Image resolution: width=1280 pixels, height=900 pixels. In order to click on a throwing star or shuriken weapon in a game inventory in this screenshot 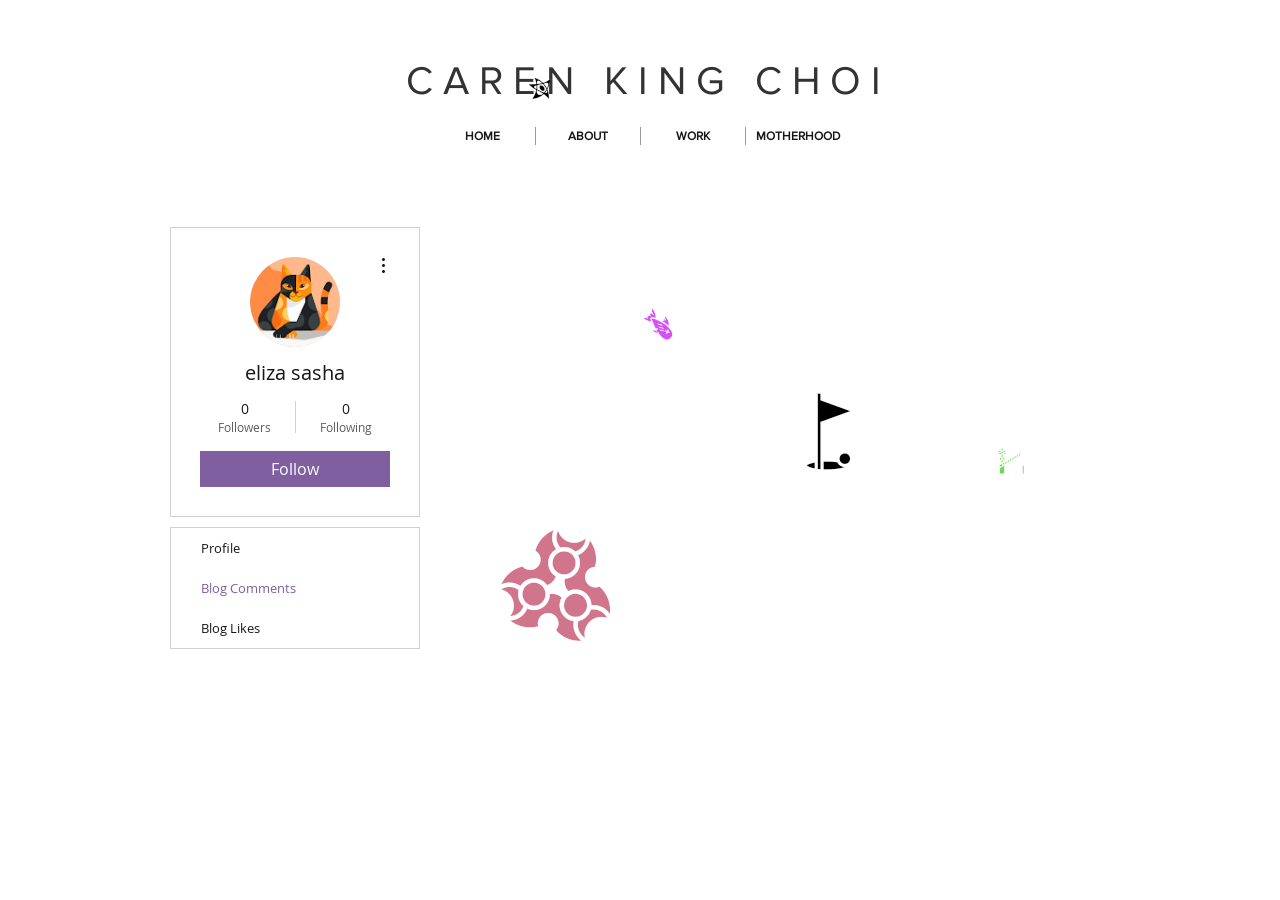, I will do `click(555, 585)`.